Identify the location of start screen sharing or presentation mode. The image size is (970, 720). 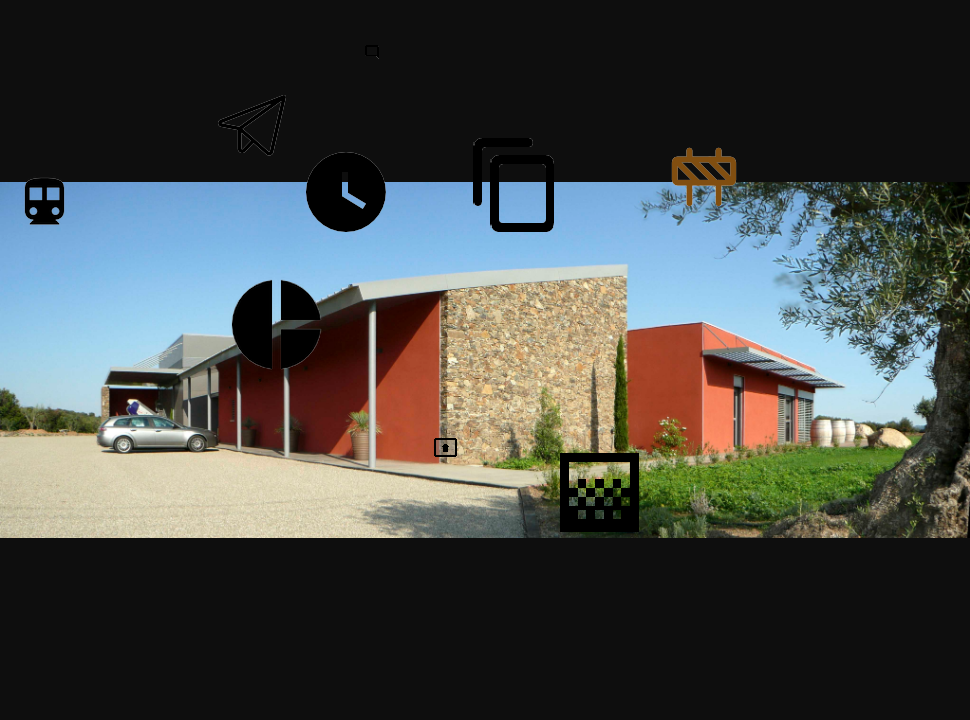
(445, 447).